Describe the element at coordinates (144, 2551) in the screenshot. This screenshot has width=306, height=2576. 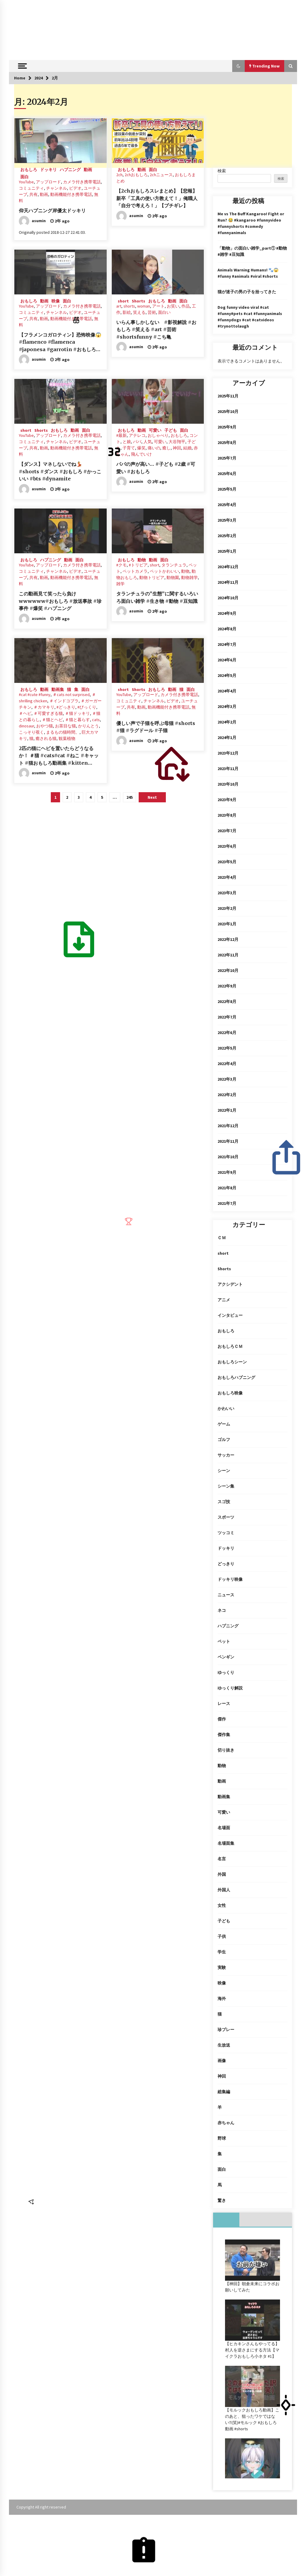
I see `view overdue or late assignments` at that location.